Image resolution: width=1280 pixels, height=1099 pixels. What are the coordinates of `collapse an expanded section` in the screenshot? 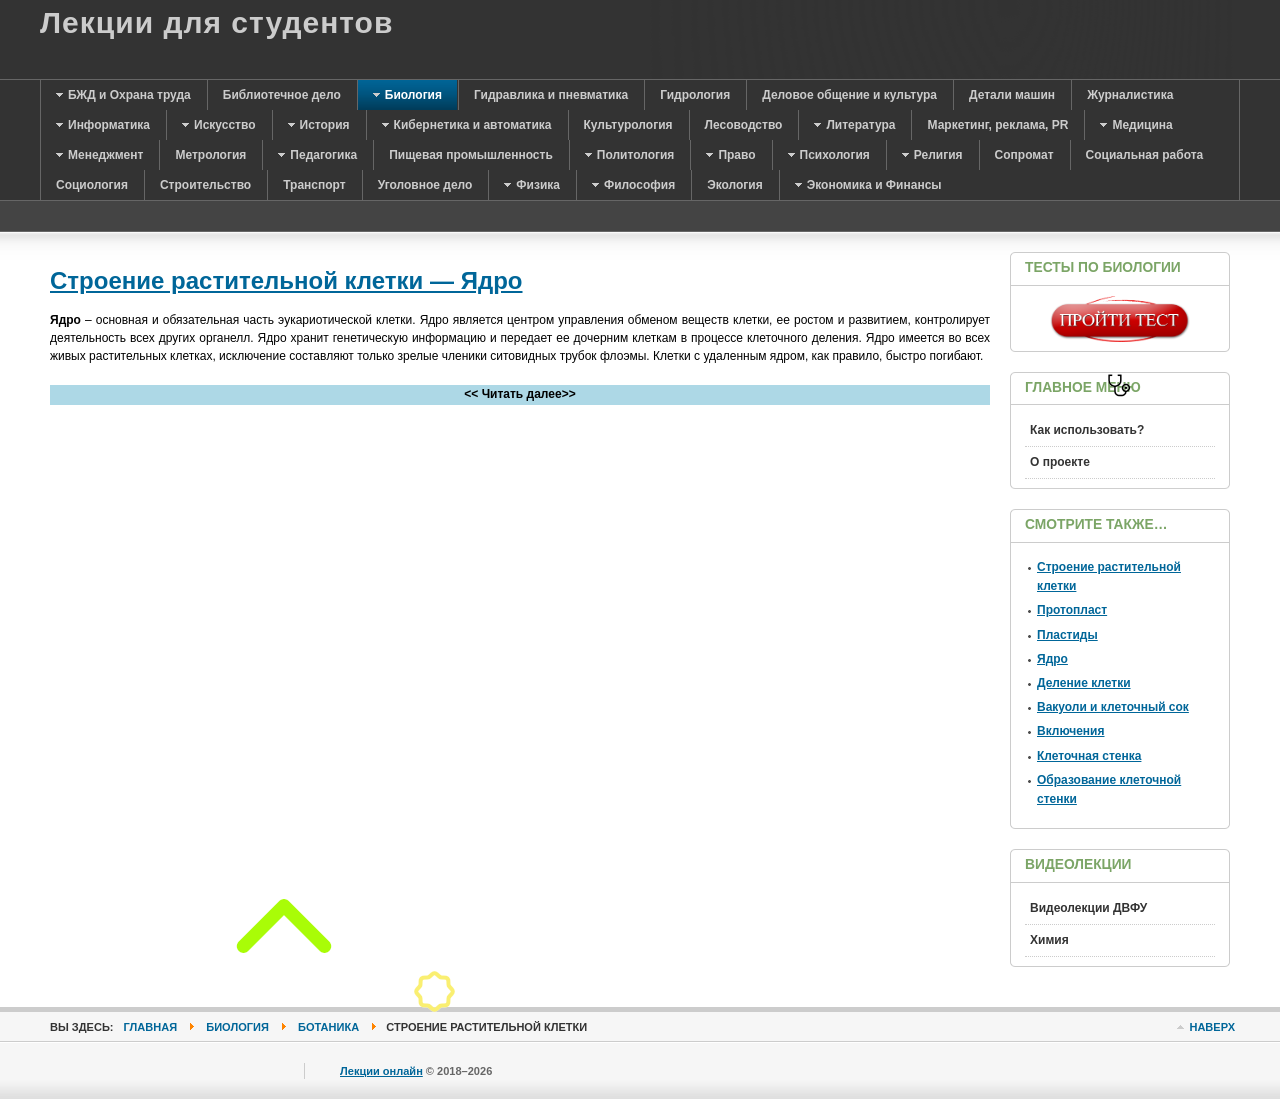 It's located at (284, 926).